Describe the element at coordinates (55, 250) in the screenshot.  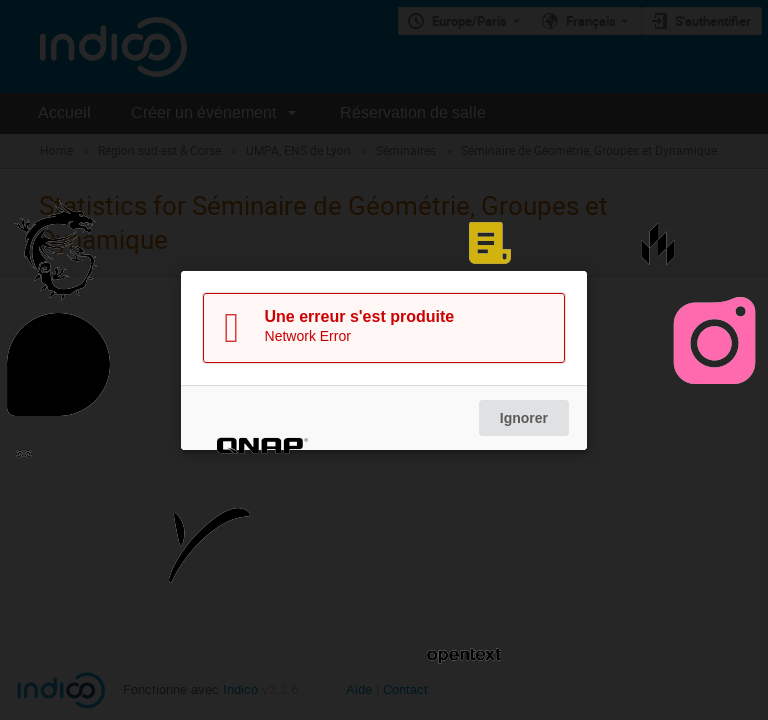
I see `MSI brand logo` at that location.